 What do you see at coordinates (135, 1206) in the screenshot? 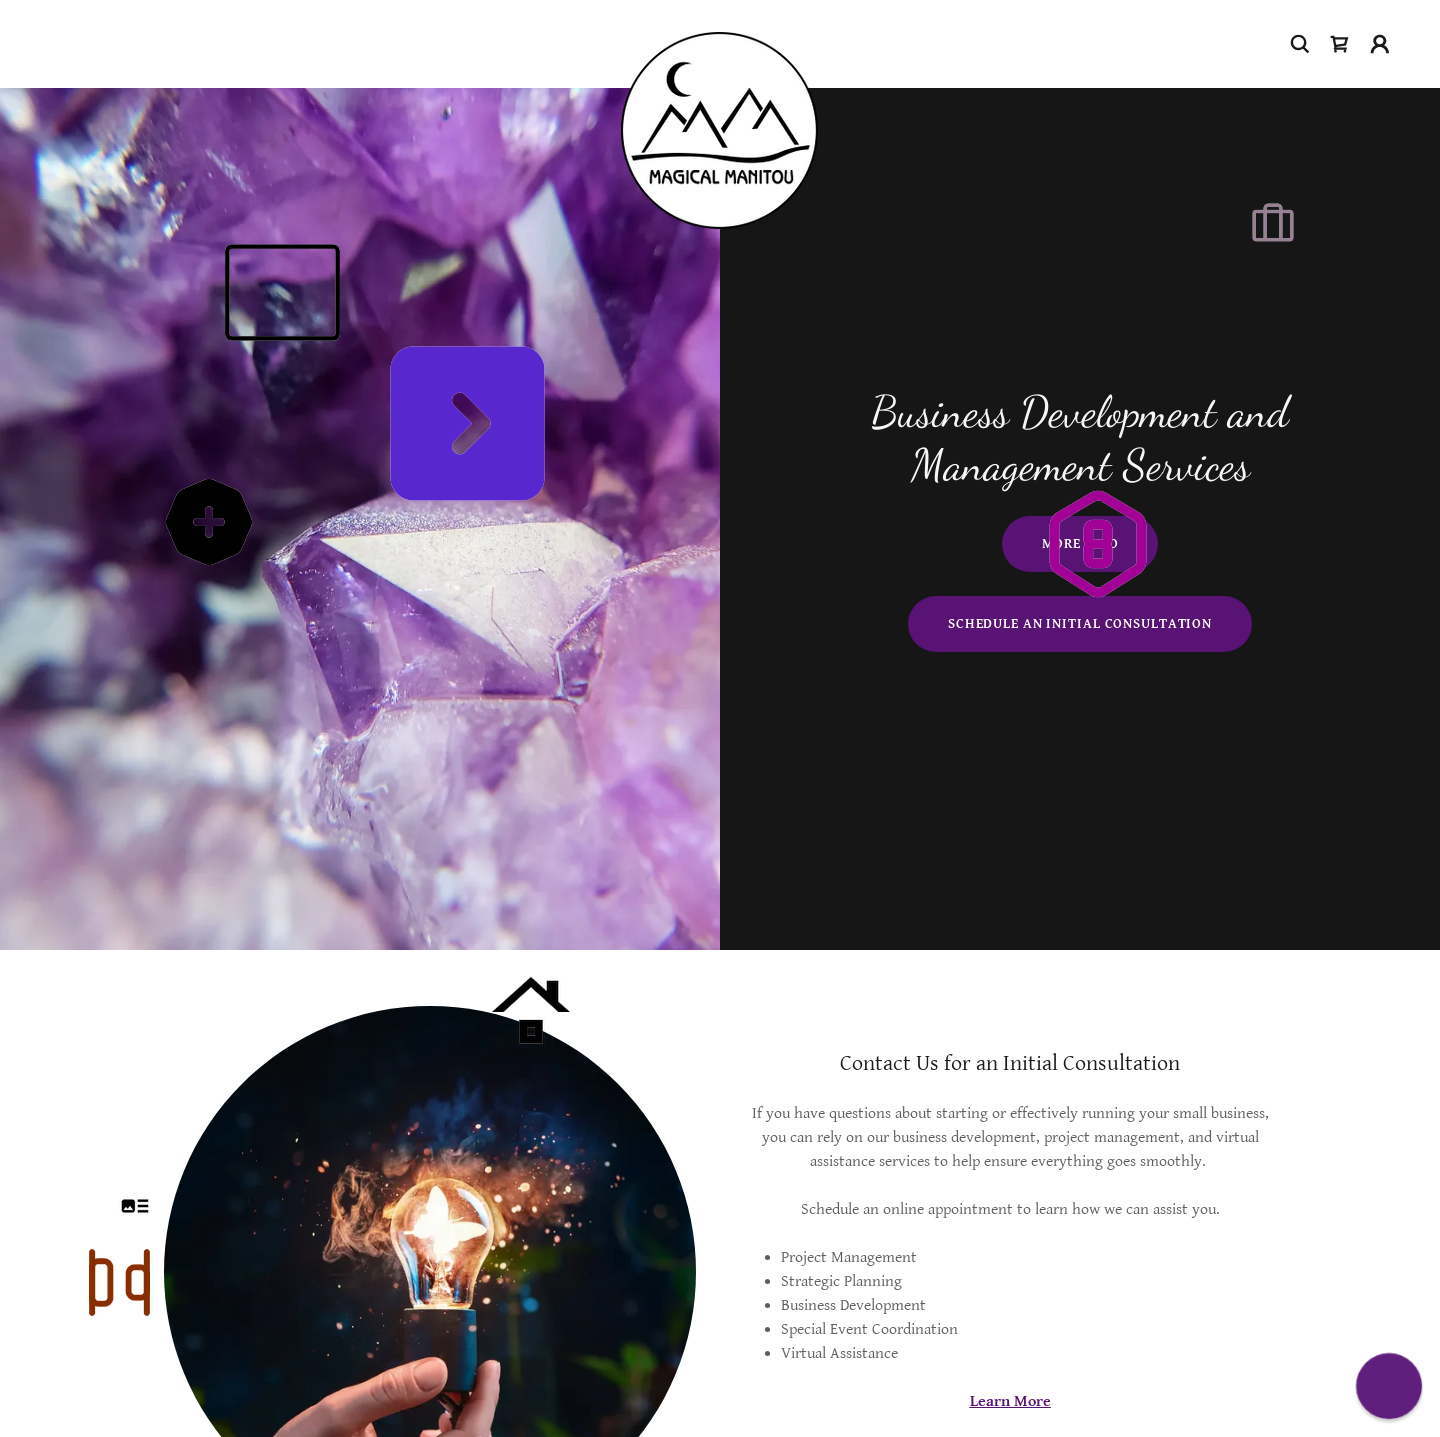
I see `view article or media with thumbnail preview` at bounding box center [135, 1206].